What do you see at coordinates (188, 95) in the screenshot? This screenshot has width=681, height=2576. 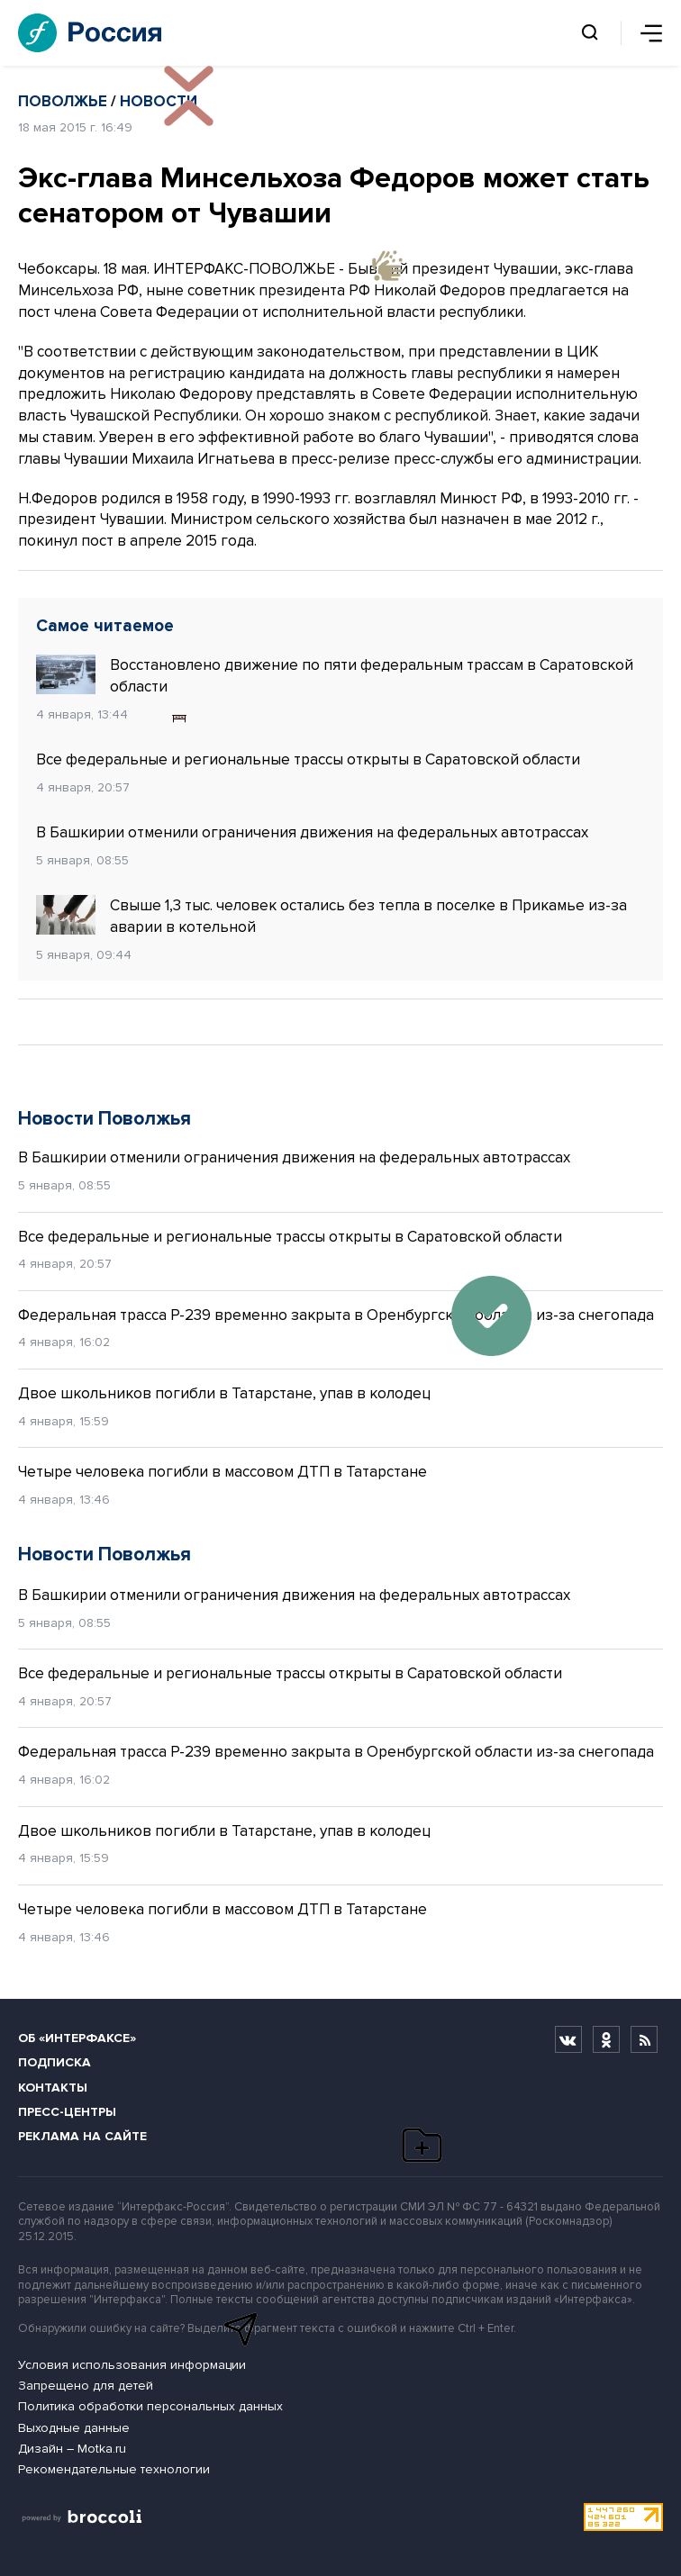 I see `collapse an expanded section or panel` at bounding box center [188, 95].